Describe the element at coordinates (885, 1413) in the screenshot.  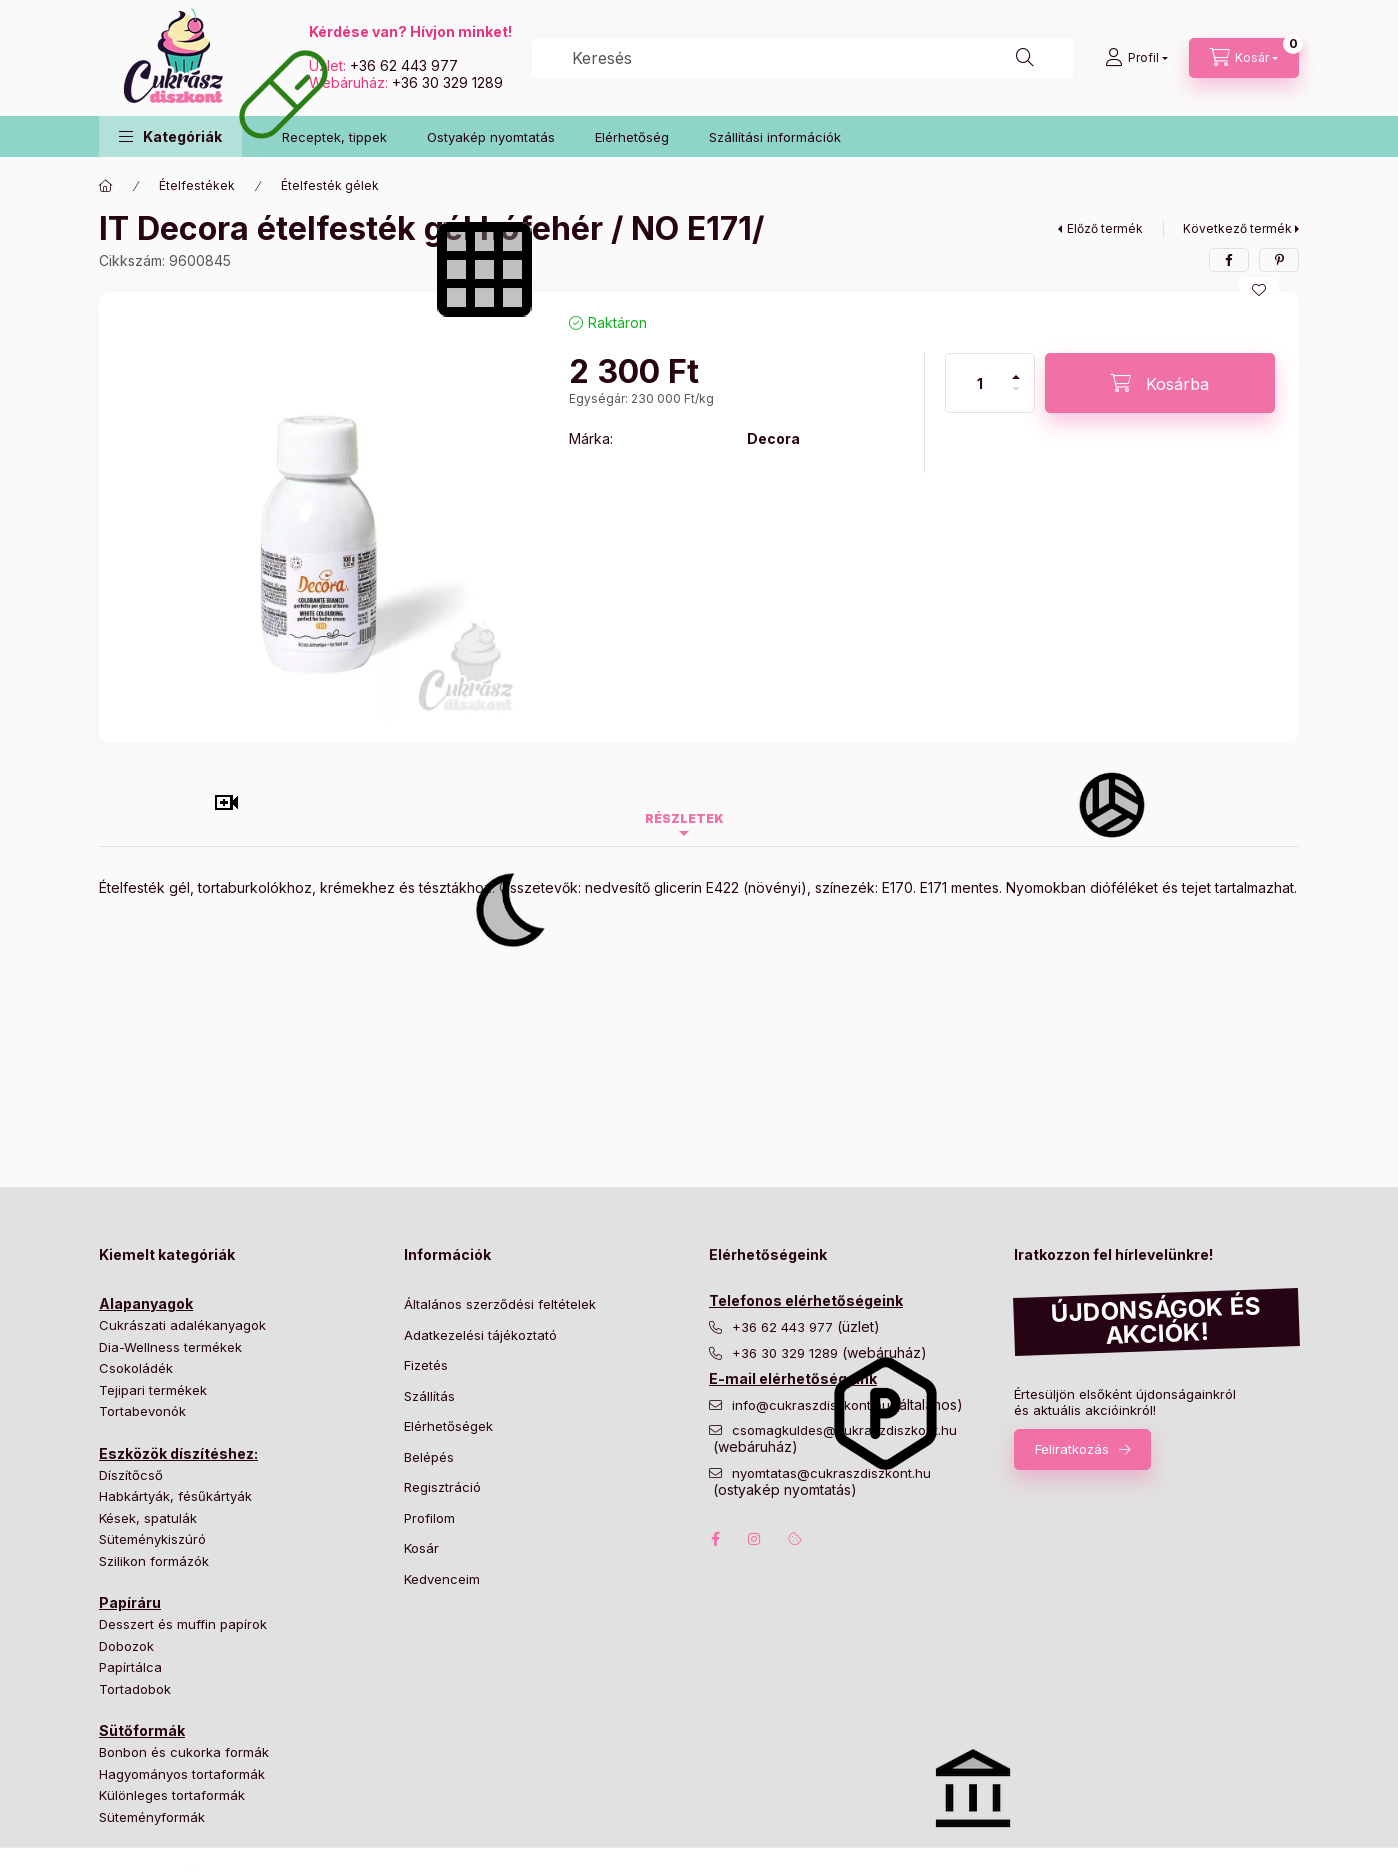
I see `indicates parking available or parking location` at that location.